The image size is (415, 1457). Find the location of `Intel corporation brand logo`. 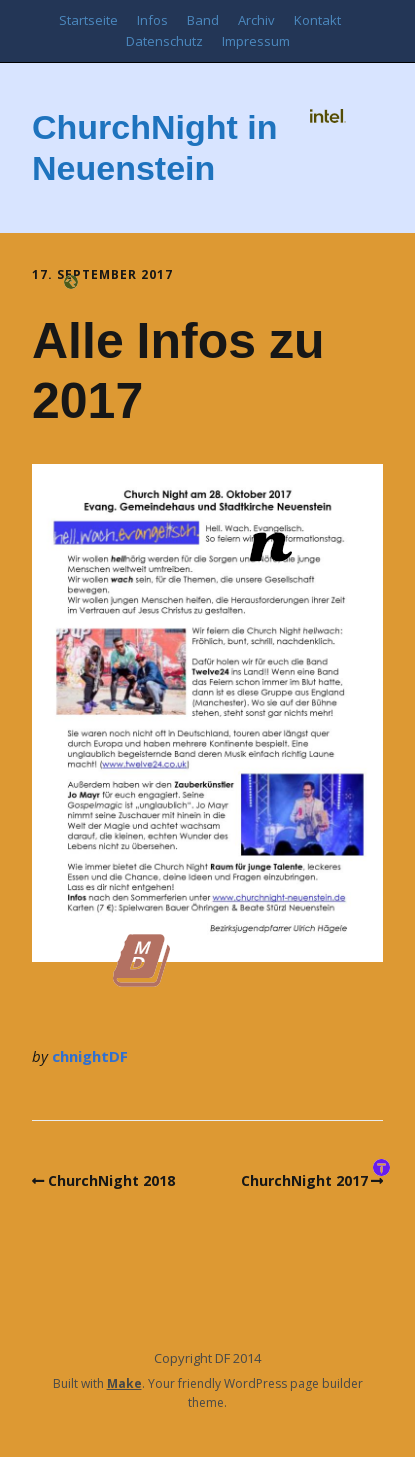

Intel corporation brand logo is located at coordinates (328, 116).